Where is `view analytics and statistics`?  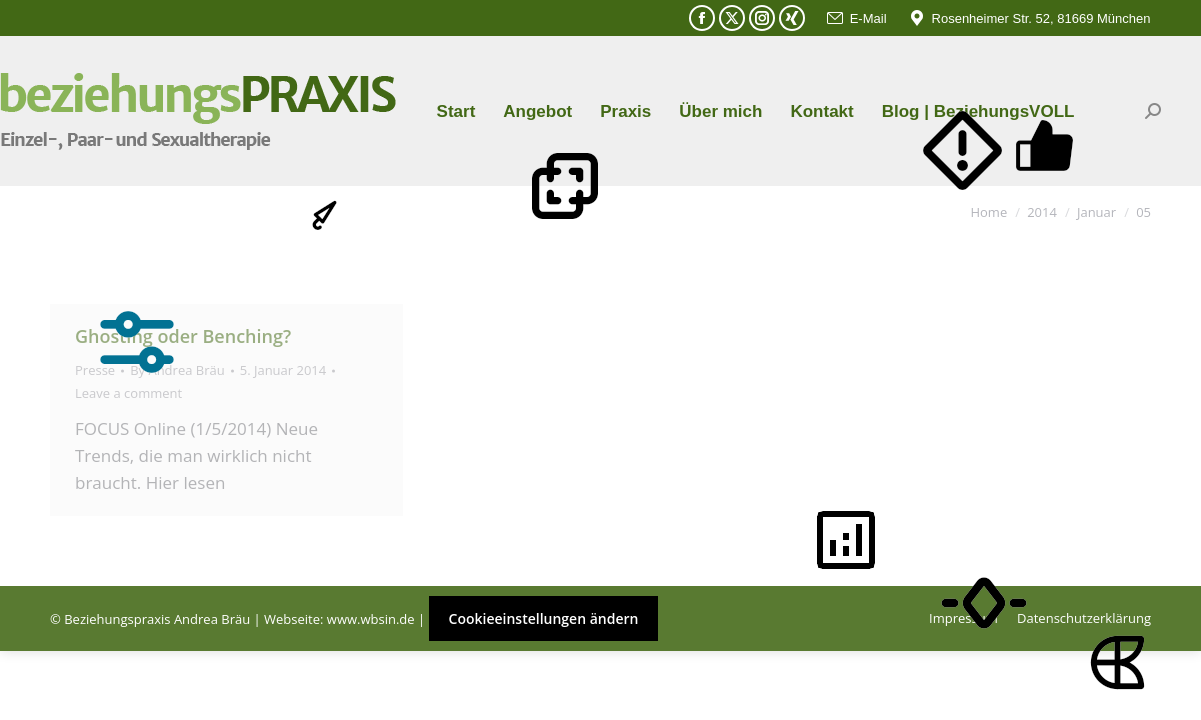
view analytics and statistics is located at coordinates (846, 540).